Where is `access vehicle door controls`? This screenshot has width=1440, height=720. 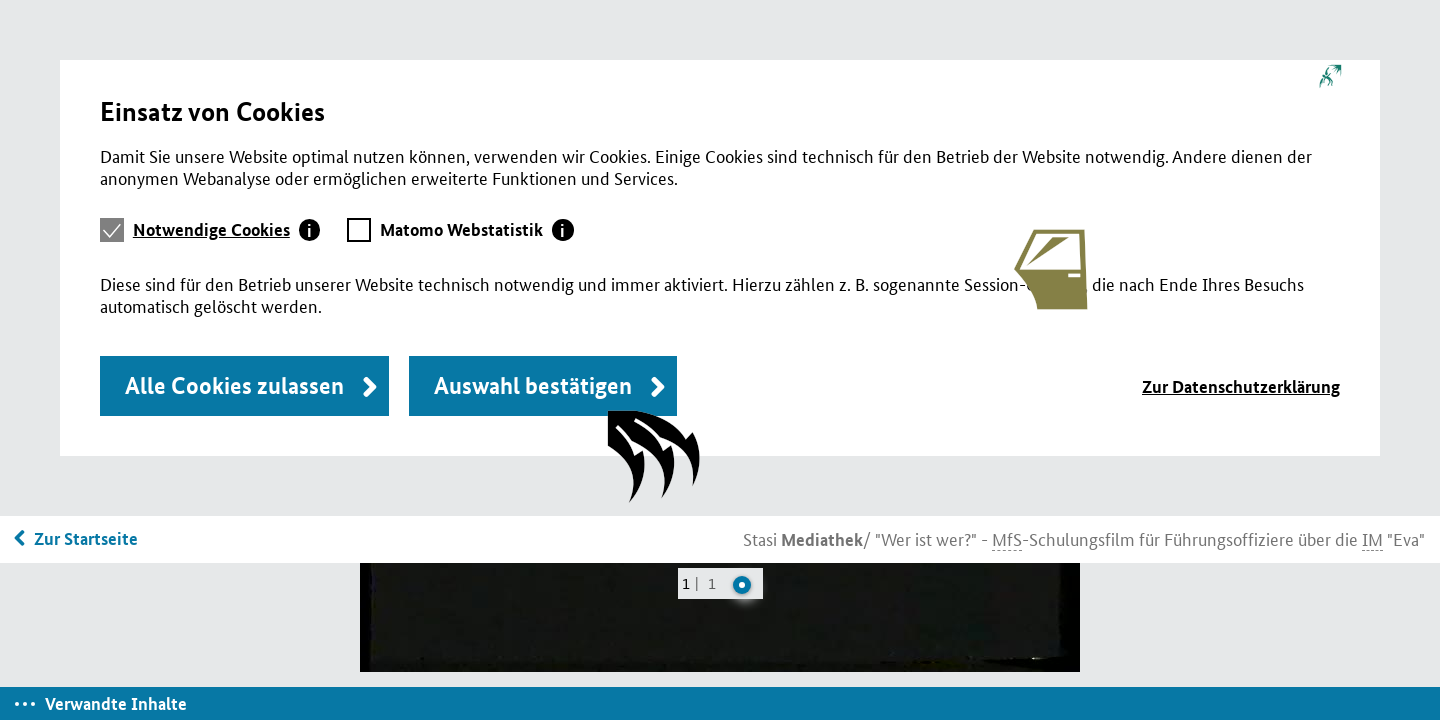
access vehicle door controls is located at coordinates (1053, 269).